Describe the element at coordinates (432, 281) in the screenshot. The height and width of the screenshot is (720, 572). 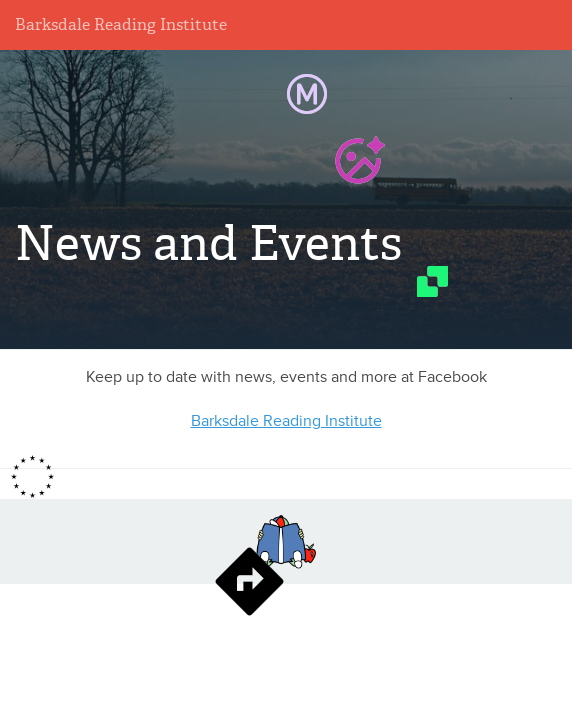
I see `SendGrid email delivery service logo` at that location.